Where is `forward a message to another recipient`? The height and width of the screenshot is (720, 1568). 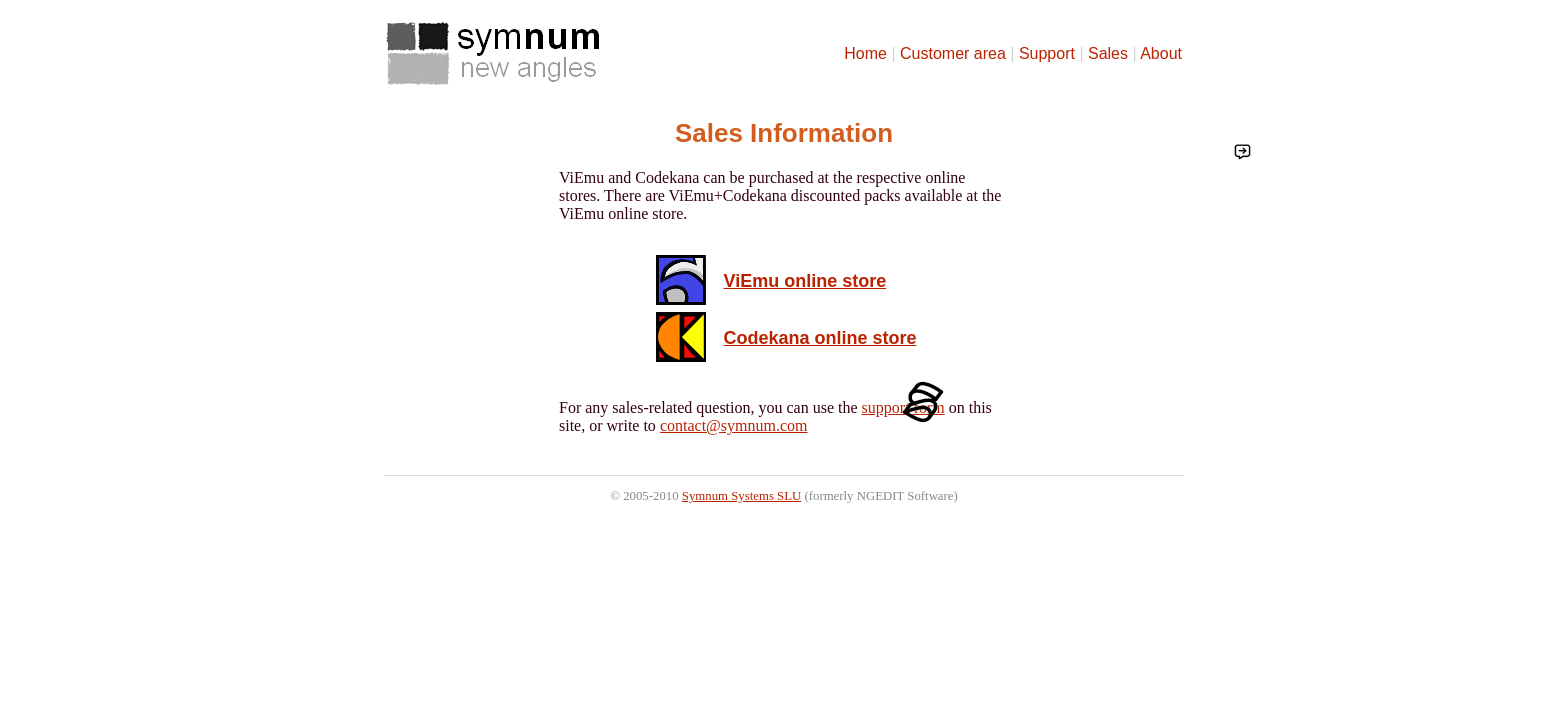 forward a message to another recipient is located at coordinates (1242, 151).